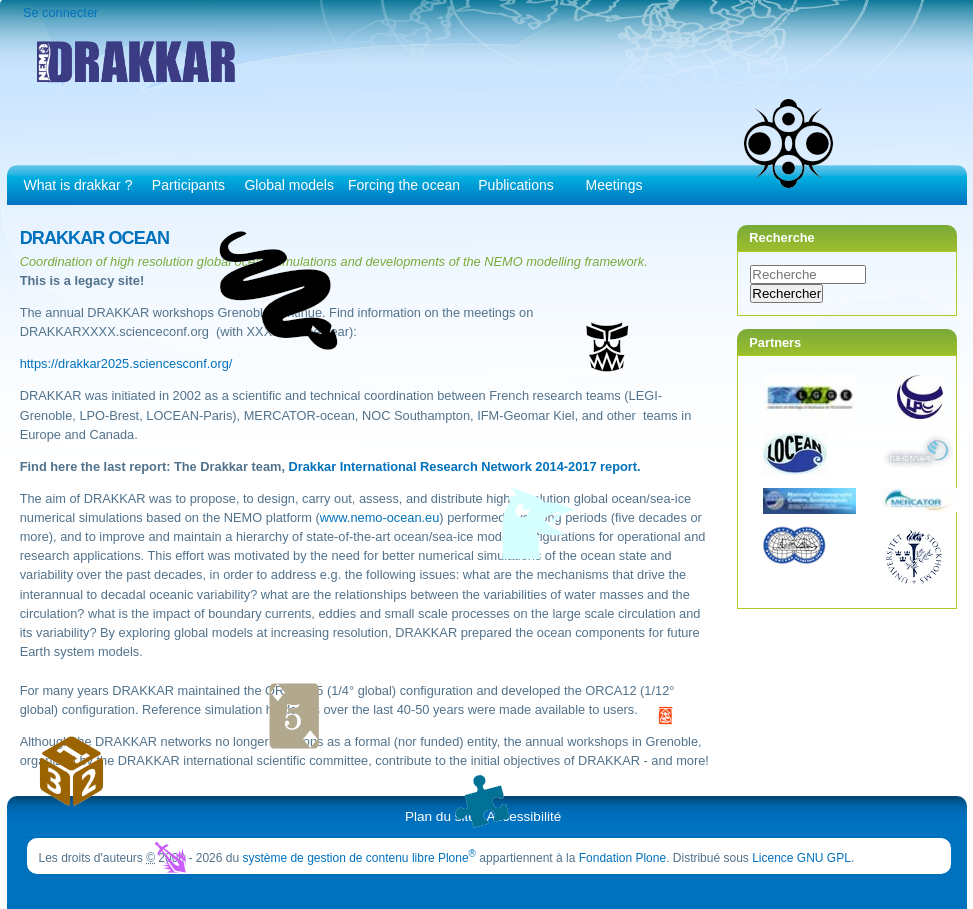  I want to click on select sand snake creature or enemy type, so click(278, 290).